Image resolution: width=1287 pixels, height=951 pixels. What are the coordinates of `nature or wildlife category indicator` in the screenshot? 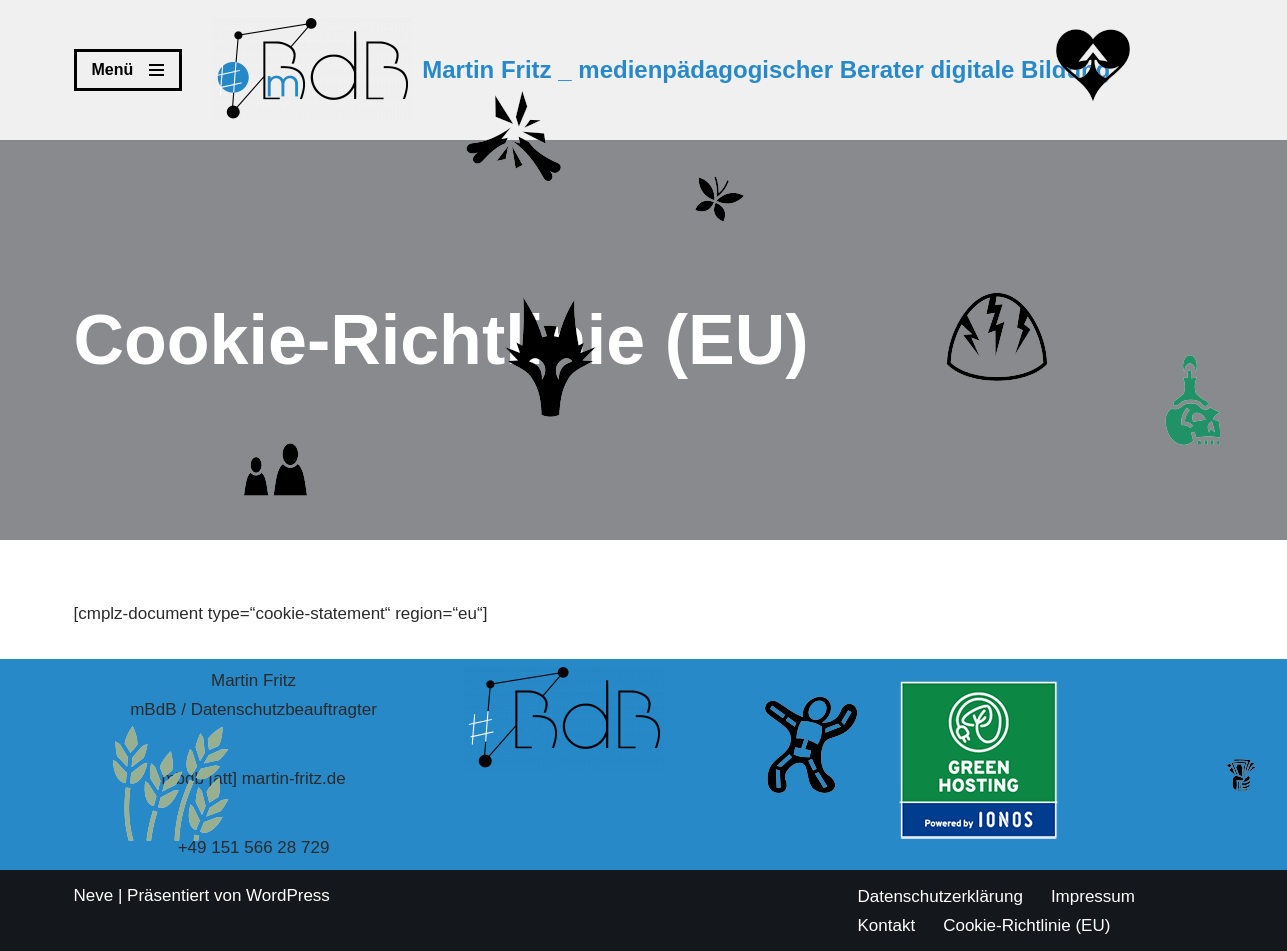 It's located at (719, 198).